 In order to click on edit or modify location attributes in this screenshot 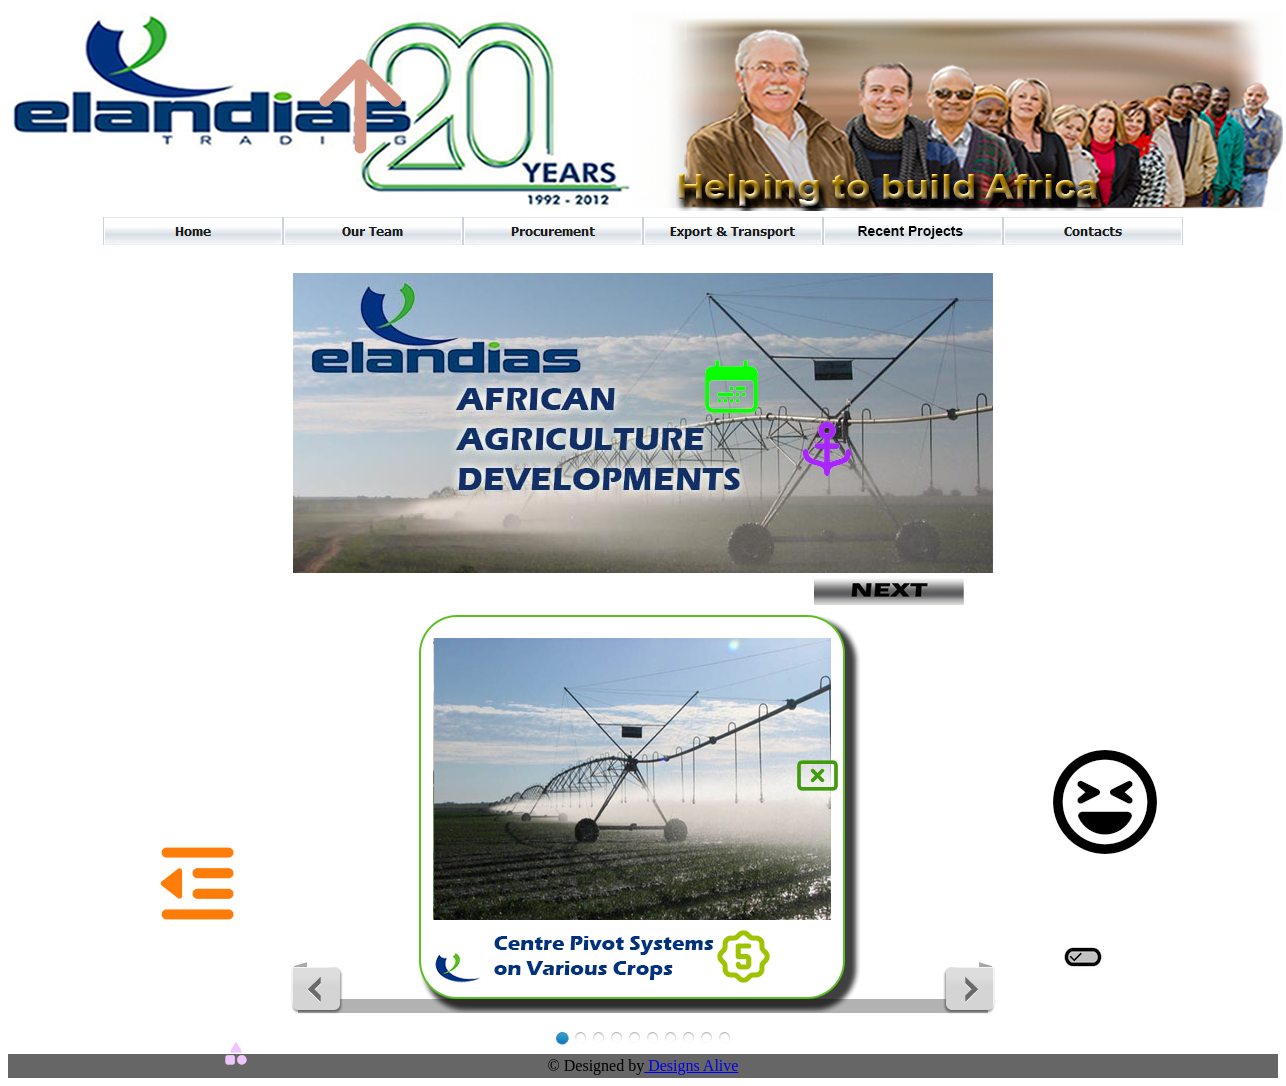, I will do `click(1083, 957)`.